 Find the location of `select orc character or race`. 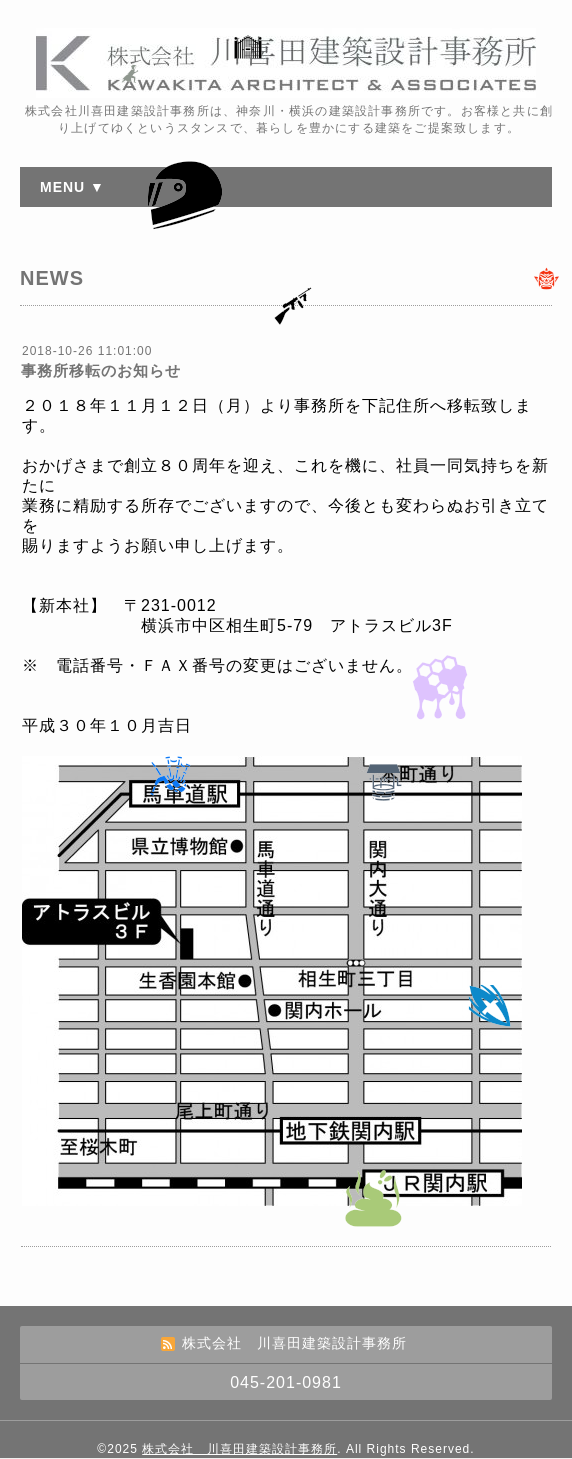

select orc character or race is located at coordinates (546, 278).